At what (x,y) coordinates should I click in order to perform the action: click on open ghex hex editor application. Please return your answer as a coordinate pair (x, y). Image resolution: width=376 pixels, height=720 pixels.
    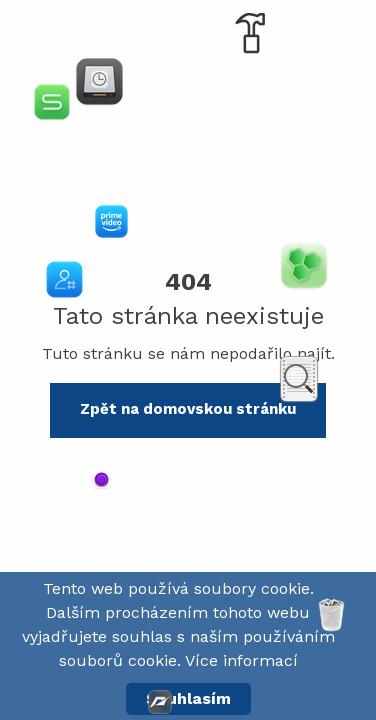
    Looking at the image, I should click on (304, 265).